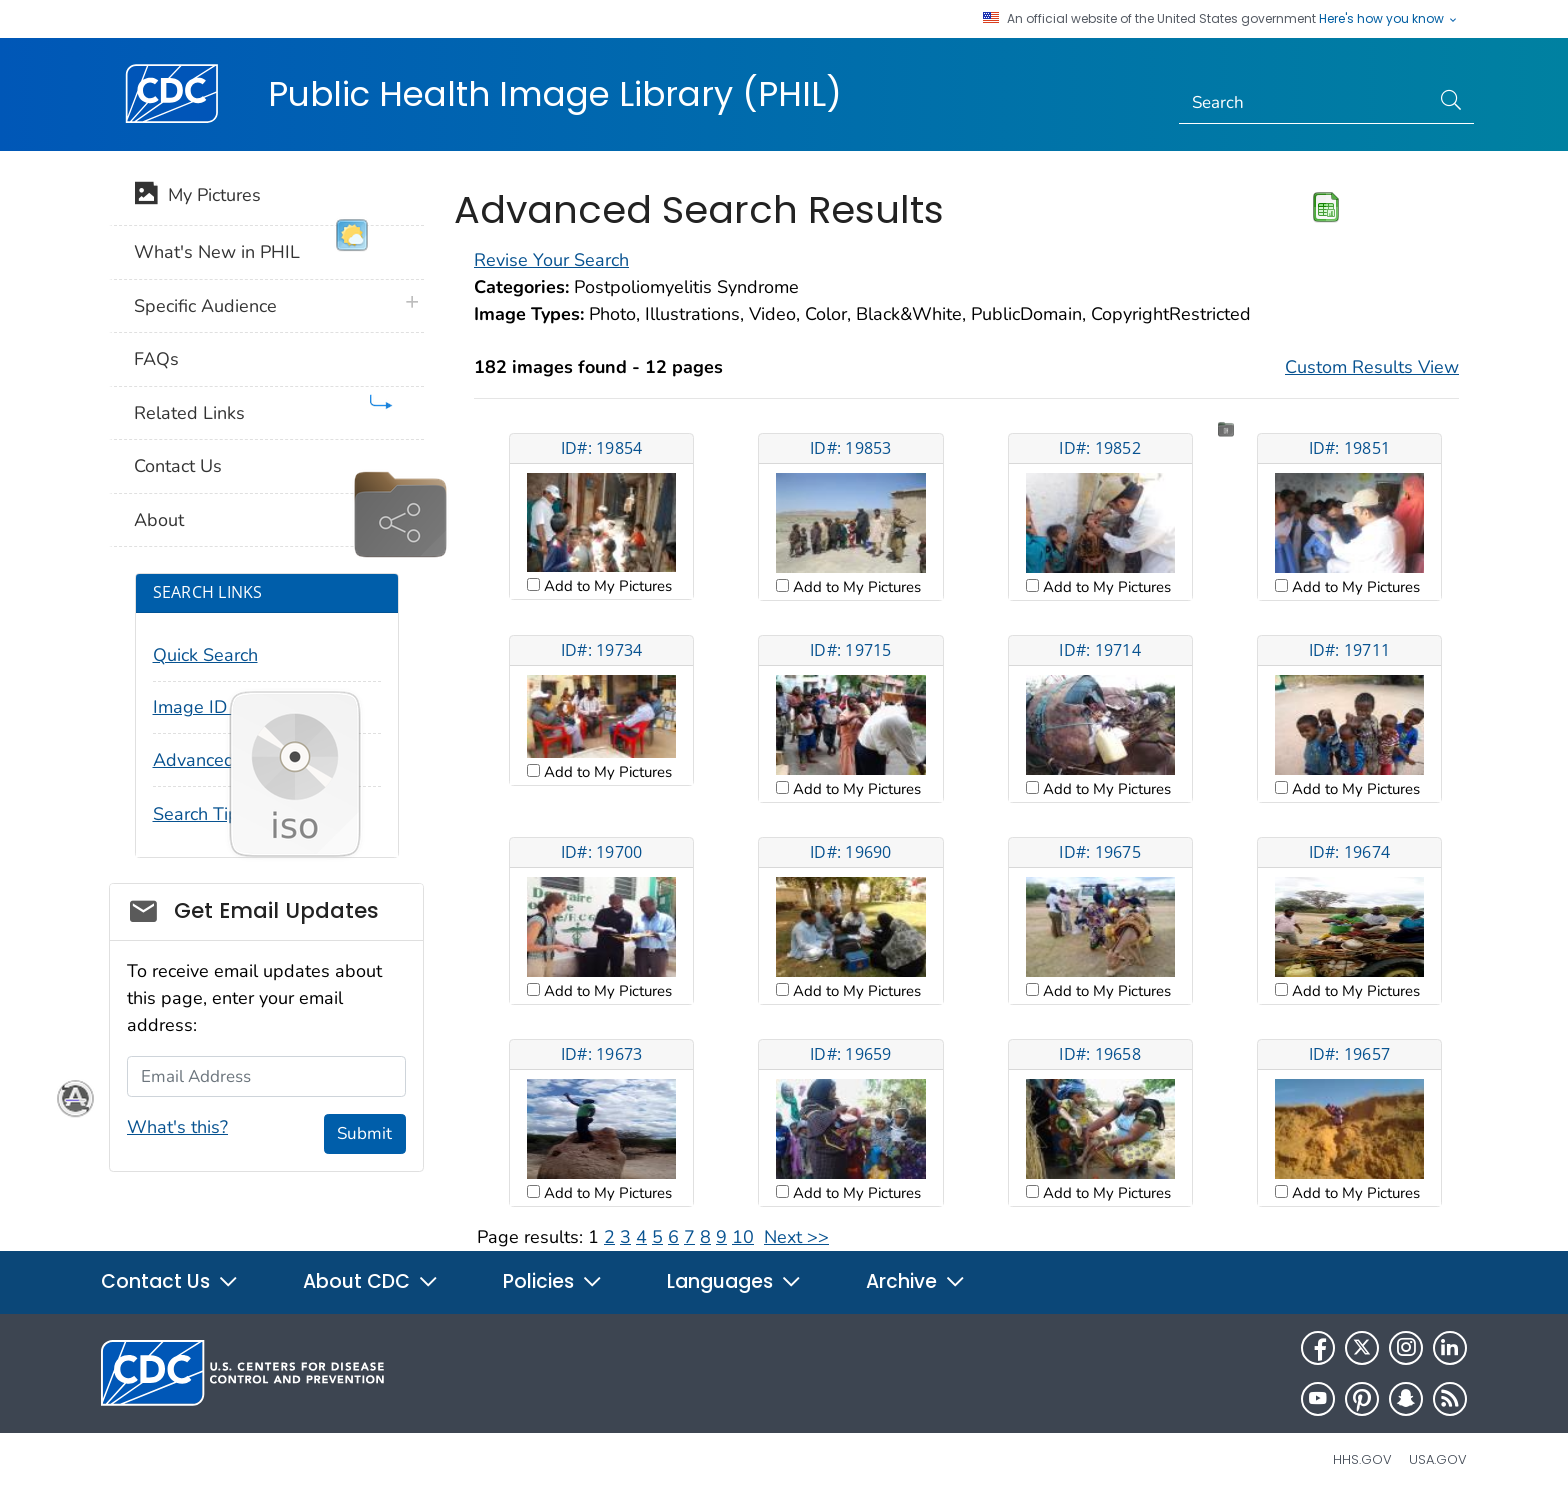  What do you see at coordinates (1226, 429) in the screenshot?
I see `open templates folder` at bounding box center [1226, 429].